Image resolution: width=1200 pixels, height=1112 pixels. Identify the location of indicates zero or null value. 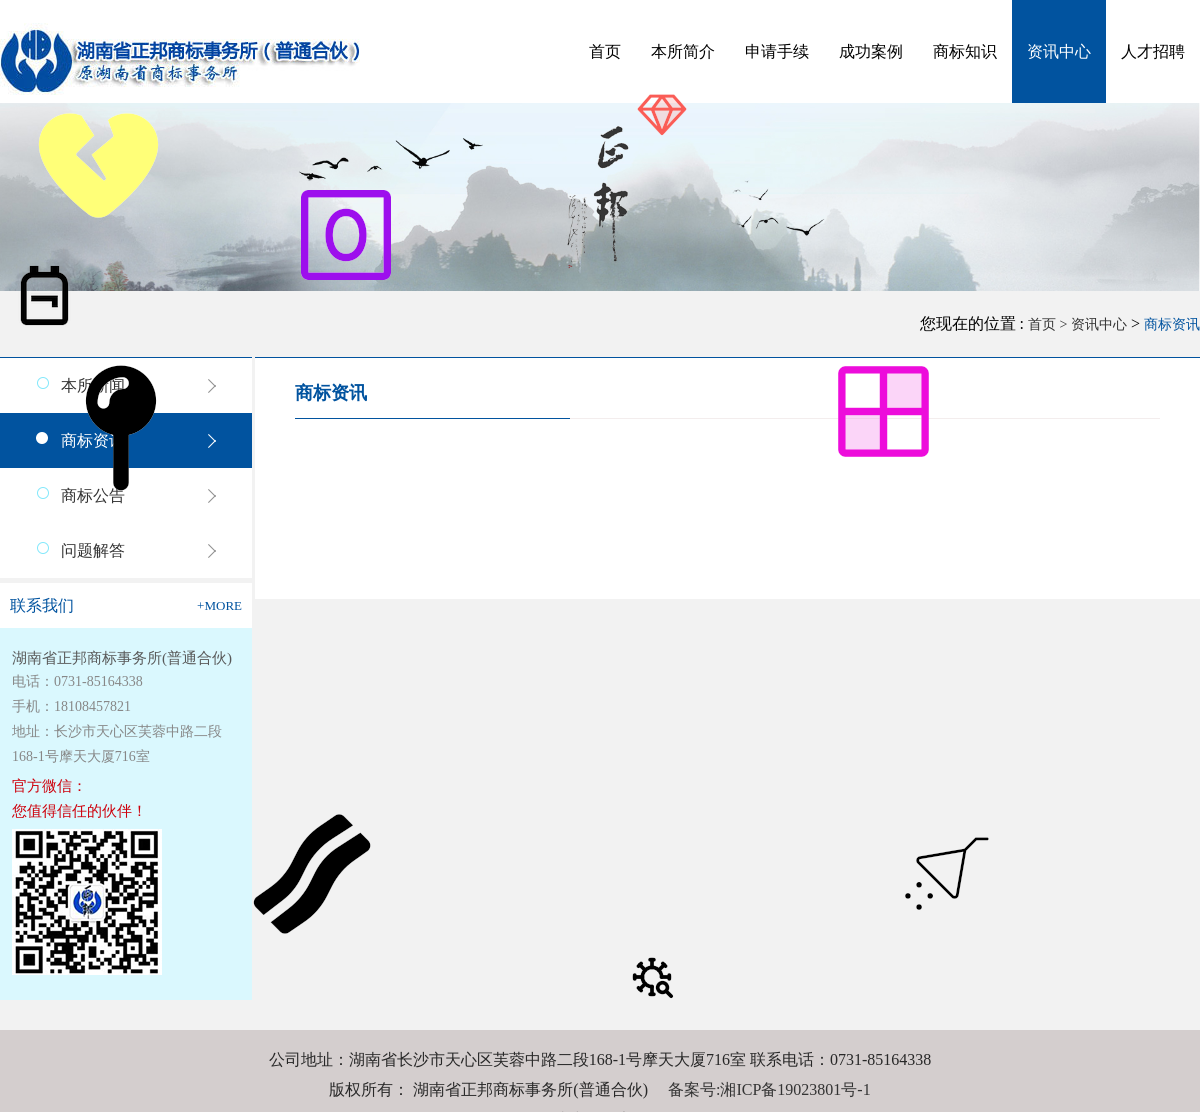
(346, 235).